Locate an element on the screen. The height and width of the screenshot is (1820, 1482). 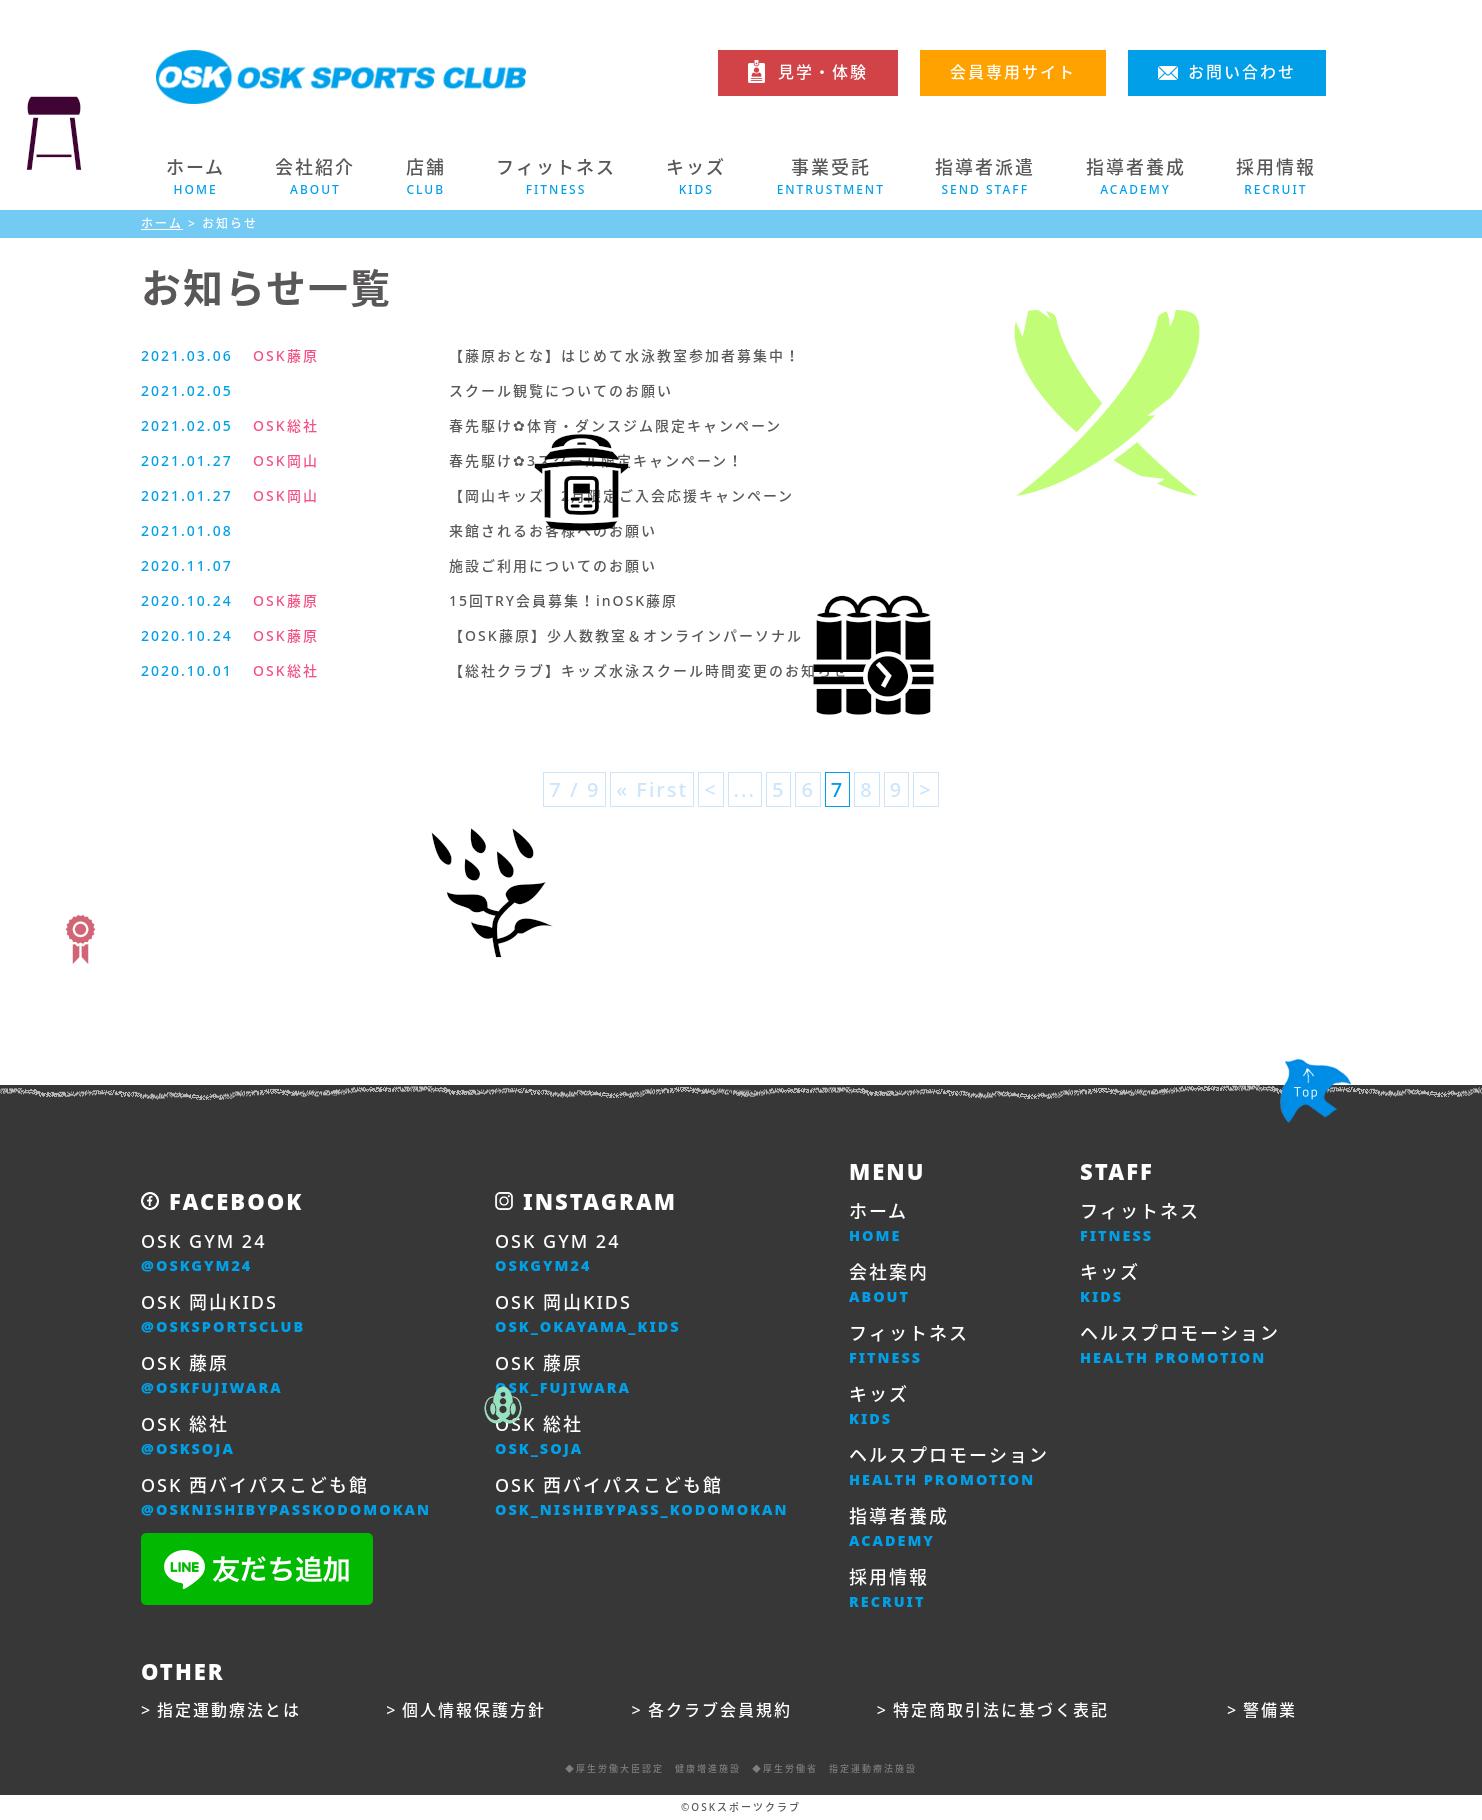
water your plants is located at coordinates (495, 891).